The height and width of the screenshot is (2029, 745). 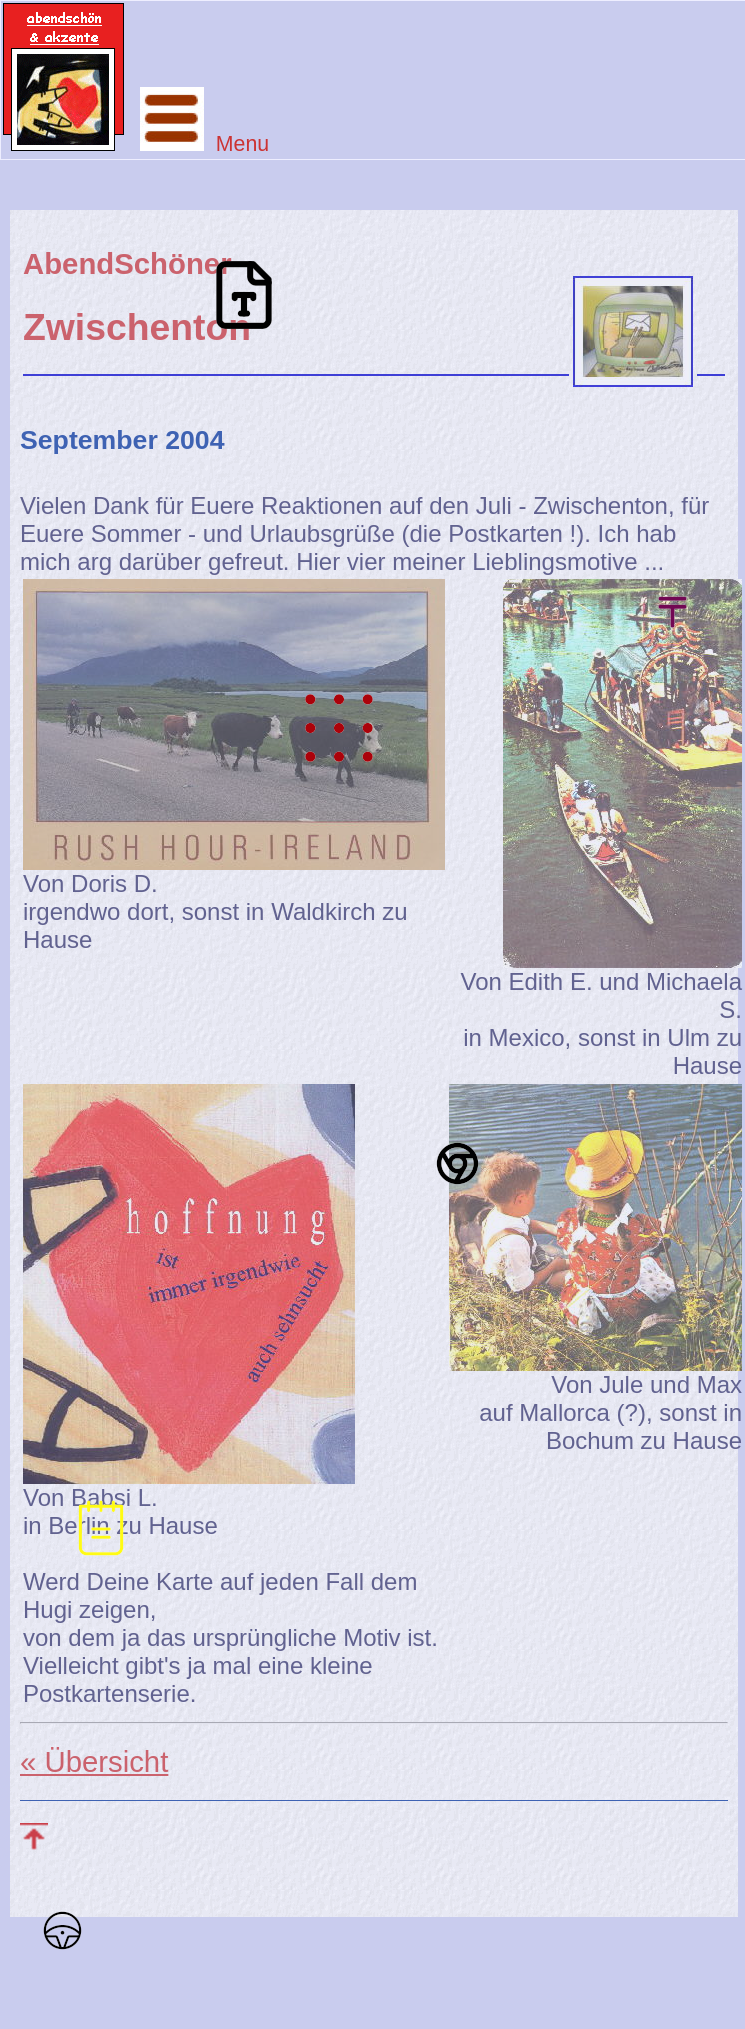 I want to click on open notes or notepad app, so click(x=101, y=1529).